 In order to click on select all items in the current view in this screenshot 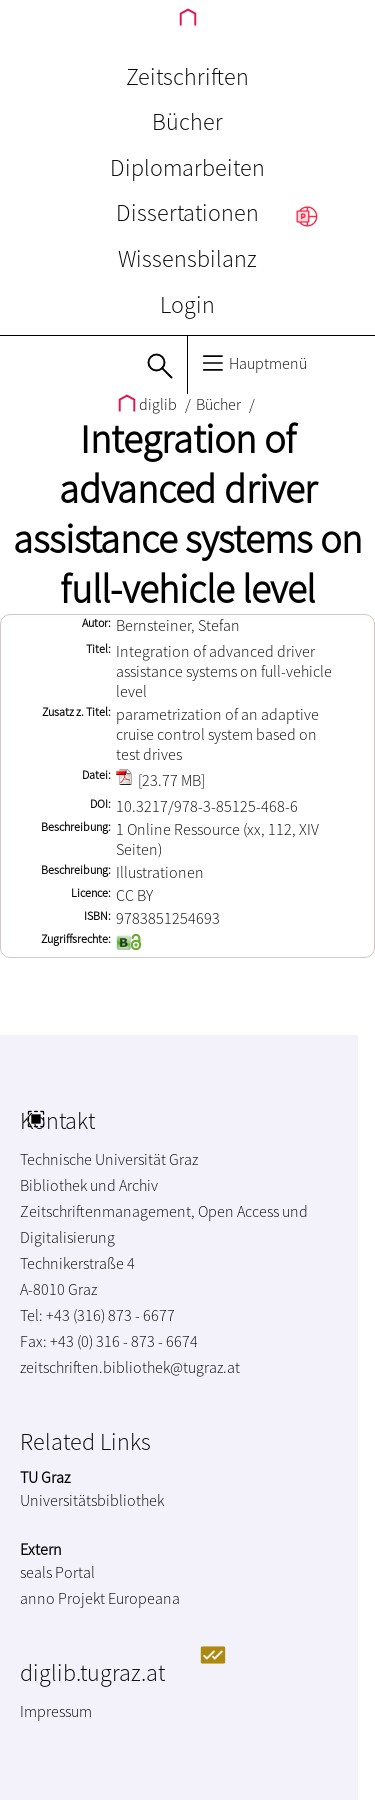, I will do `click(36, 1119)`.